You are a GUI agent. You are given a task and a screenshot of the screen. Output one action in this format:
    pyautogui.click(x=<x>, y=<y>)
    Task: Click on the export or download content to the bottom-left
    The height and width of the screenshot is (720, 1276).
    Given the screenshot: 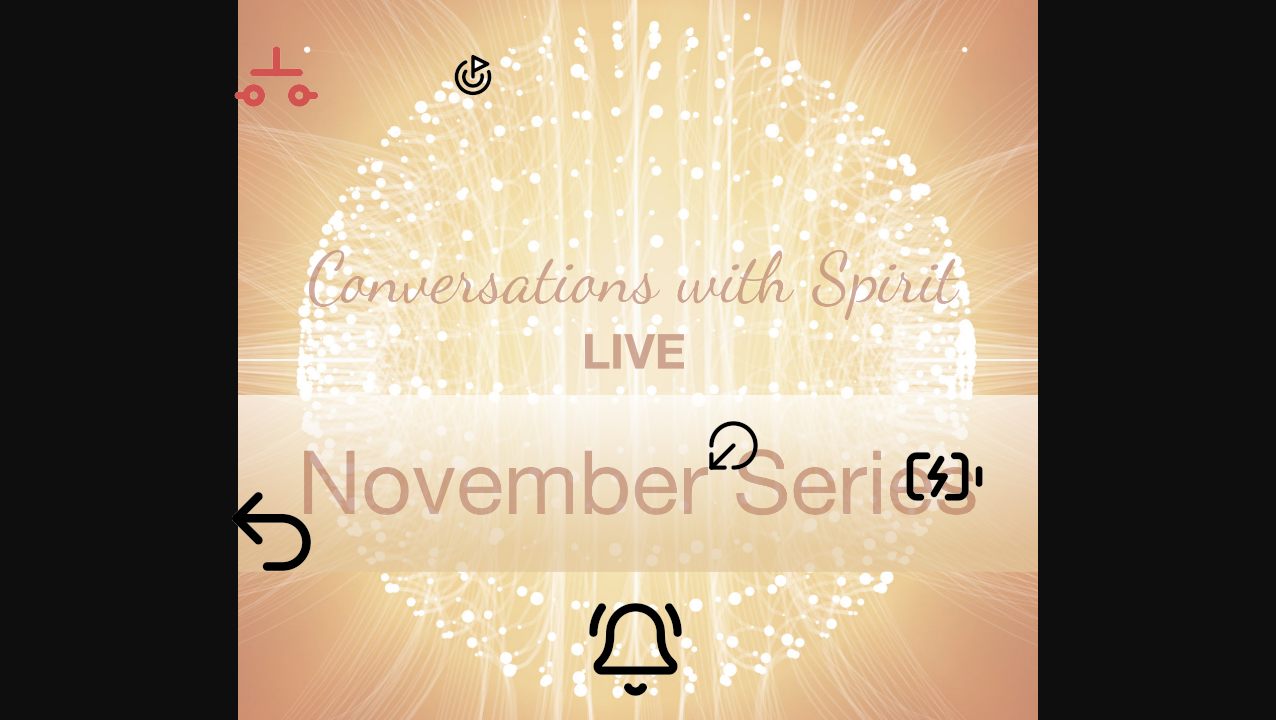 What is the action you would take?
    pyautogui.click(x=733, y=445)
    